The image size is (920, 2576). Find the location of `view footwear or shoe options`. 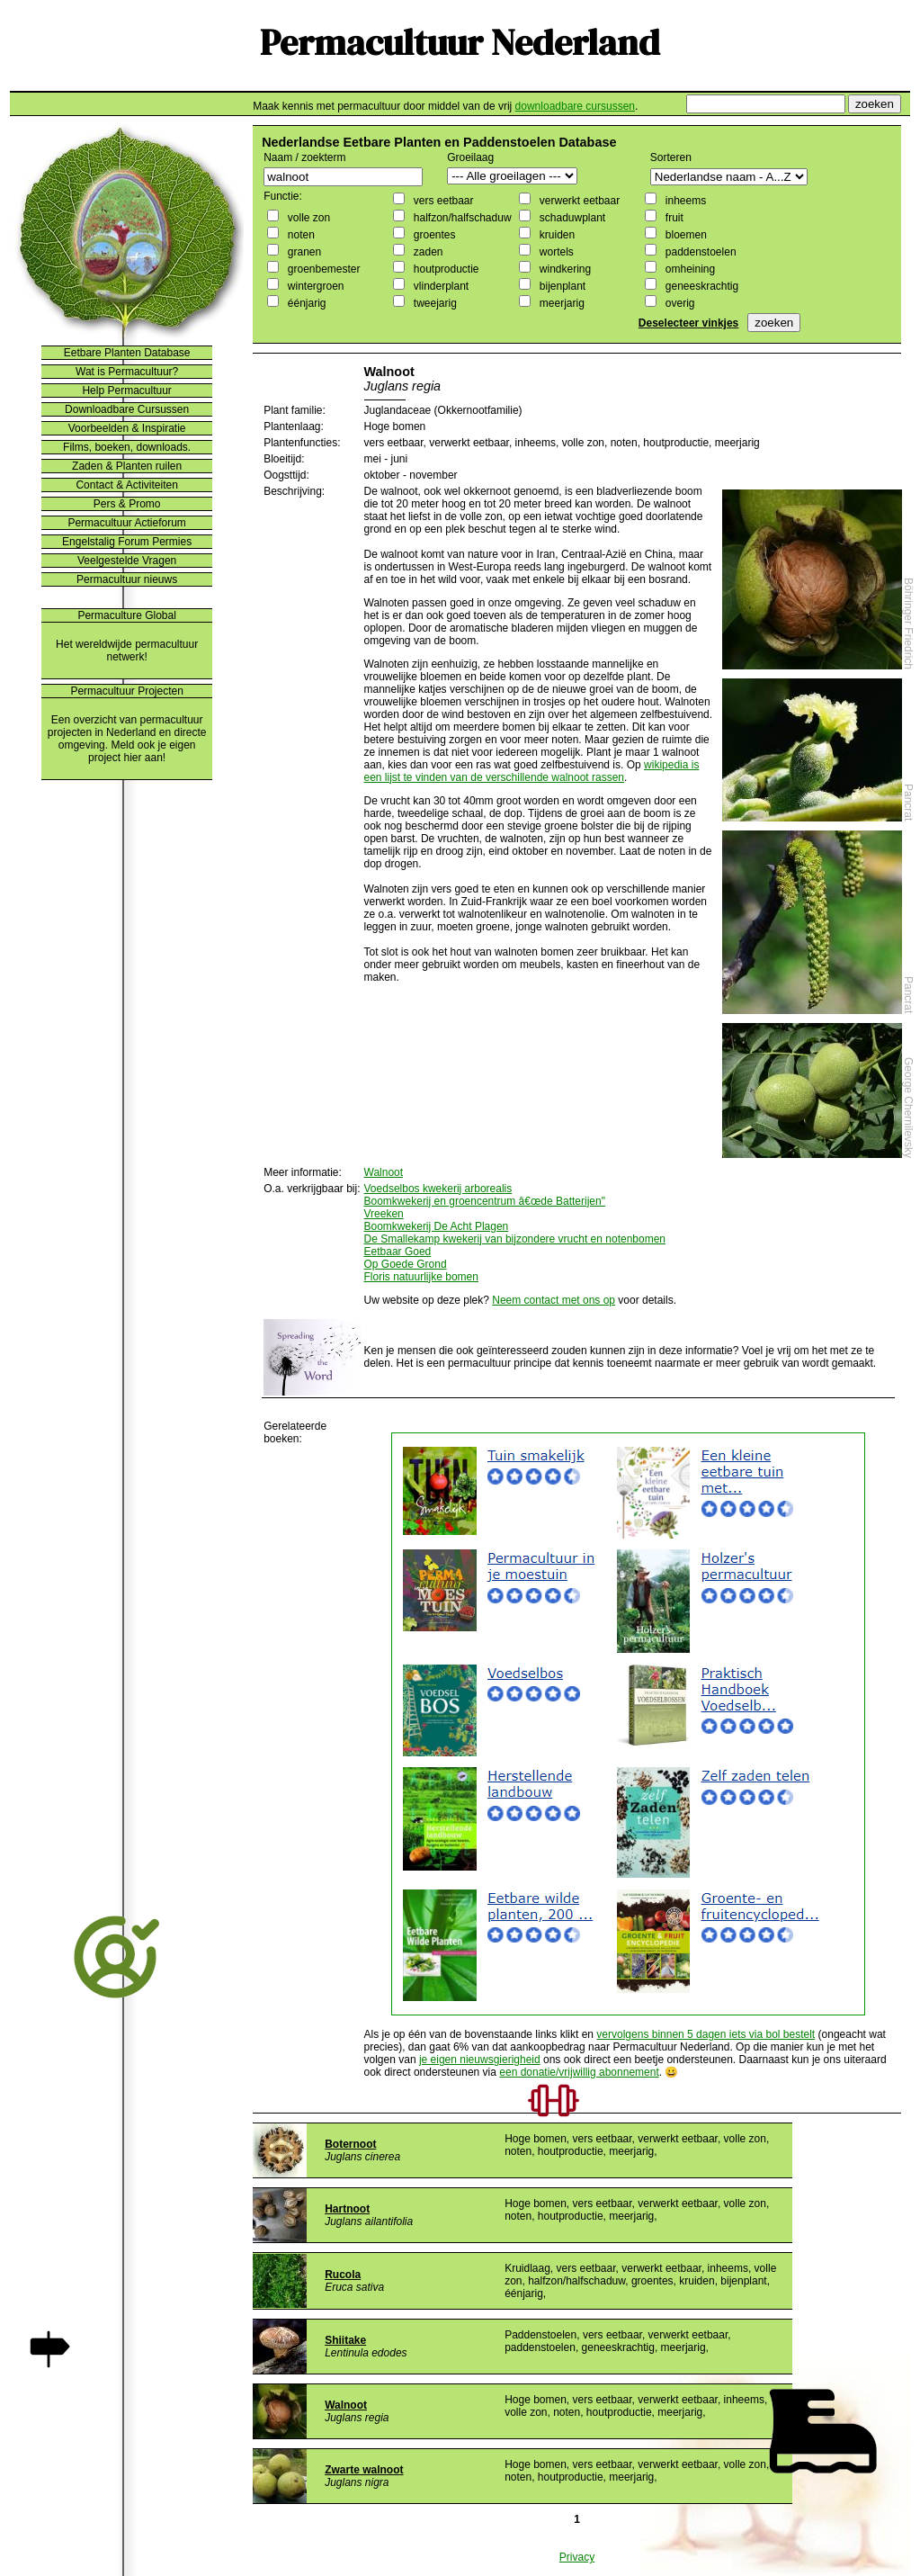

view footwear or shoe options is located at coordinates (819, 2431).